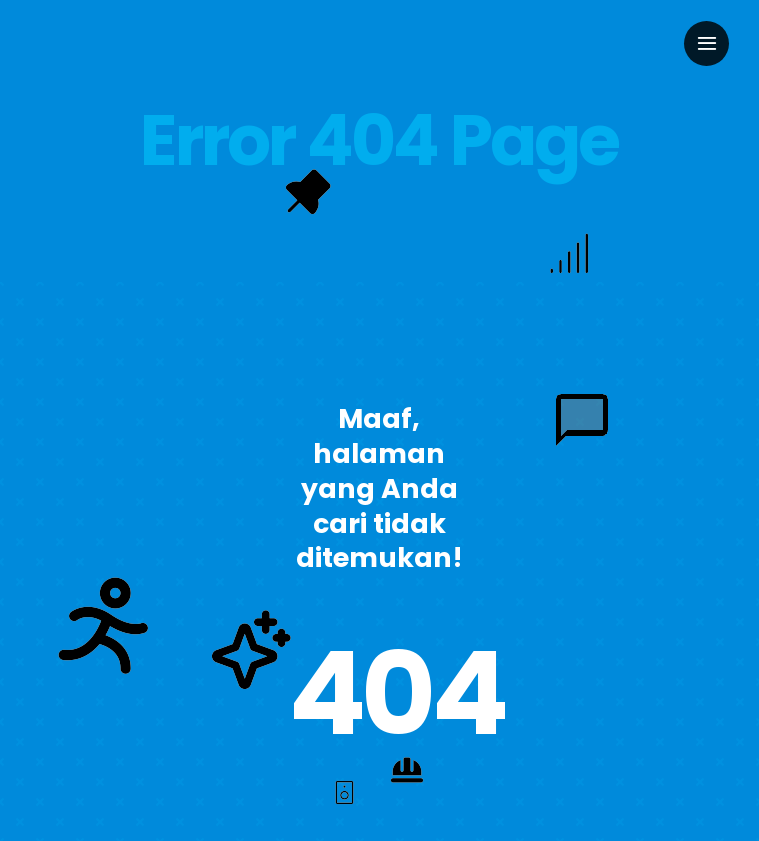 The width and height of the screenshot is (759, 841). Describe the element at coordinates (582, 420) in the screenshot. I see `open chat or messaging` at that location.